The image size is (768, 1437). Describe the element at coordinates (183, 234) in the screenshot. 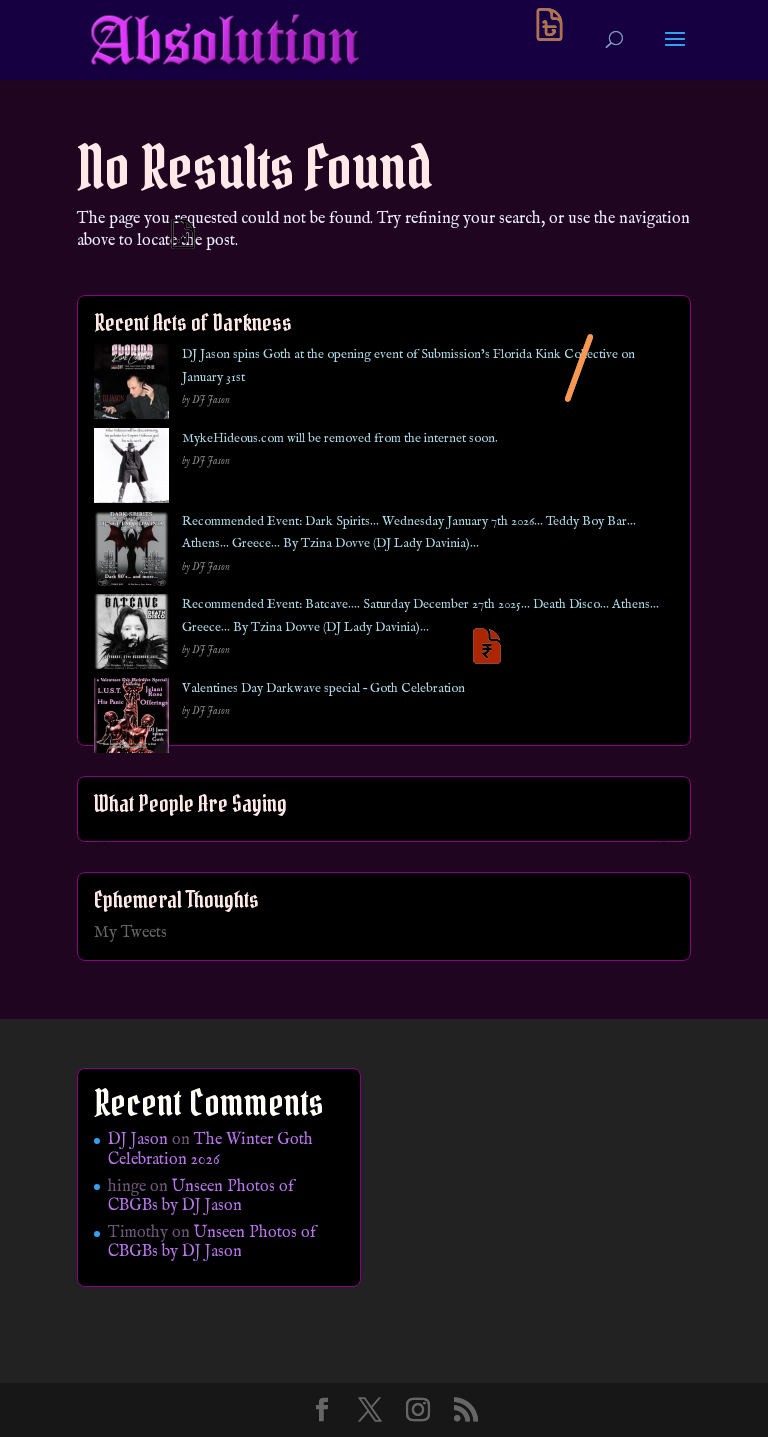

I see `view document analytics or statistics` at that location.